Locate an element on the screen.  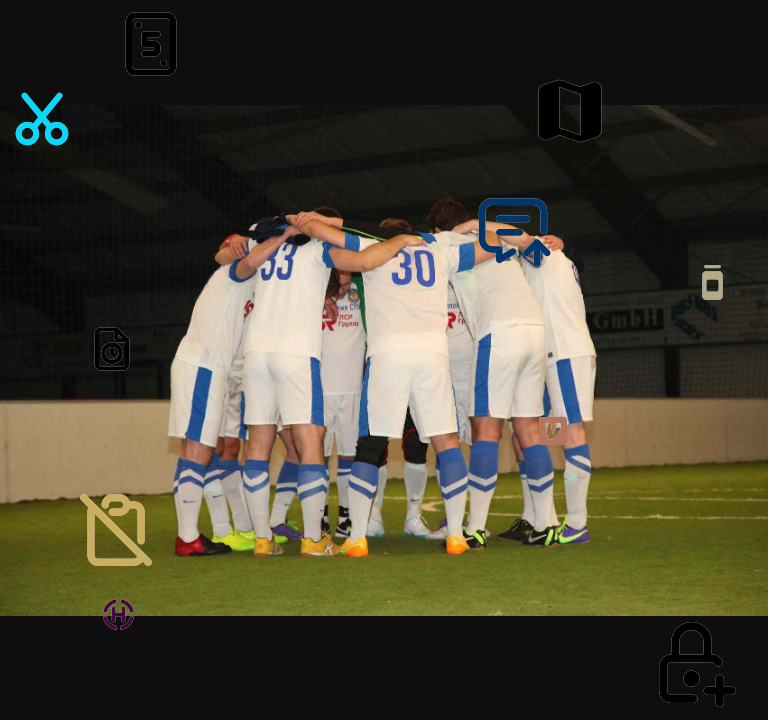
open map view is located at coordinates (570, 111).